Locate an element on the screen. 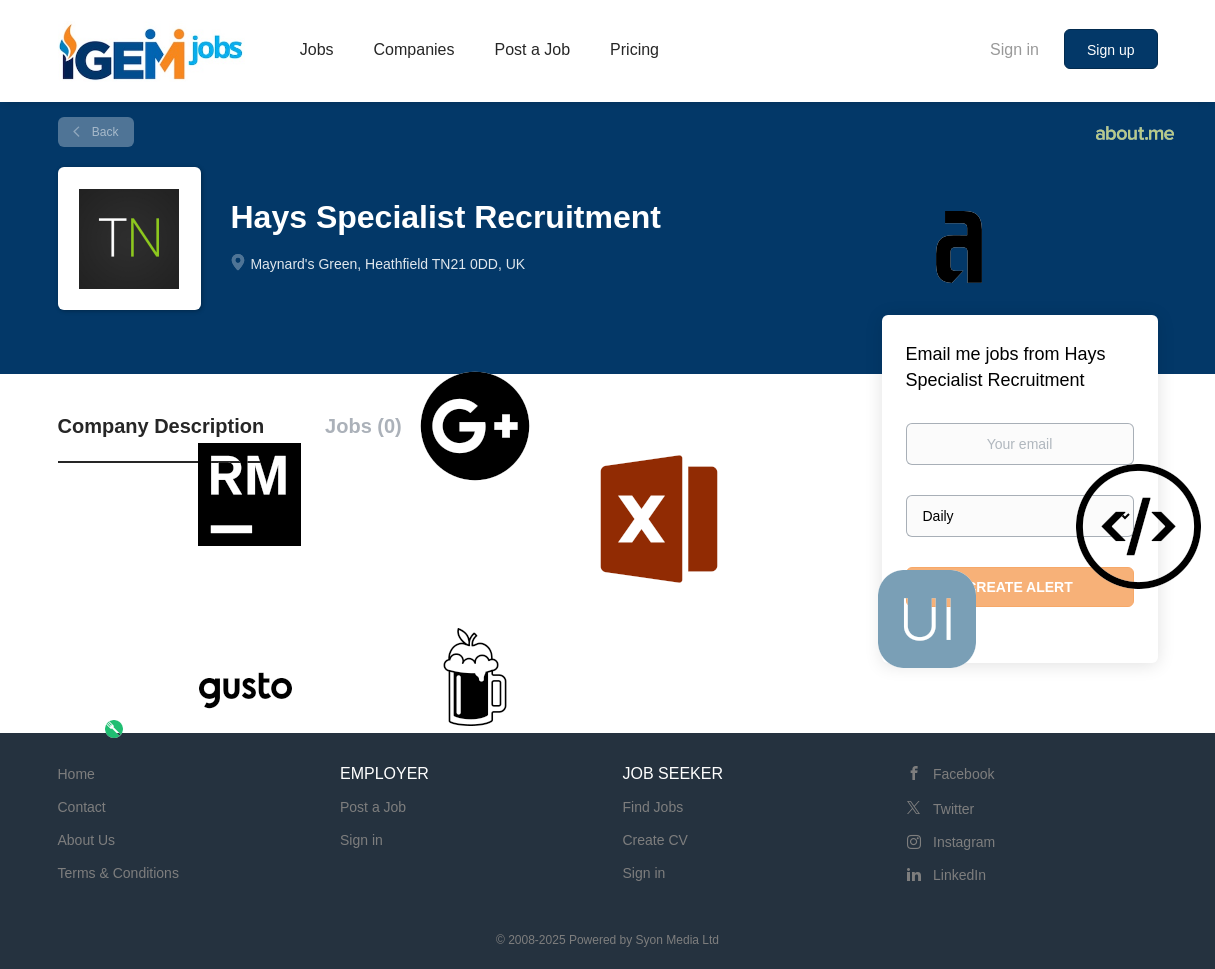  heroui brand logo is located at coordinates (927, 619).